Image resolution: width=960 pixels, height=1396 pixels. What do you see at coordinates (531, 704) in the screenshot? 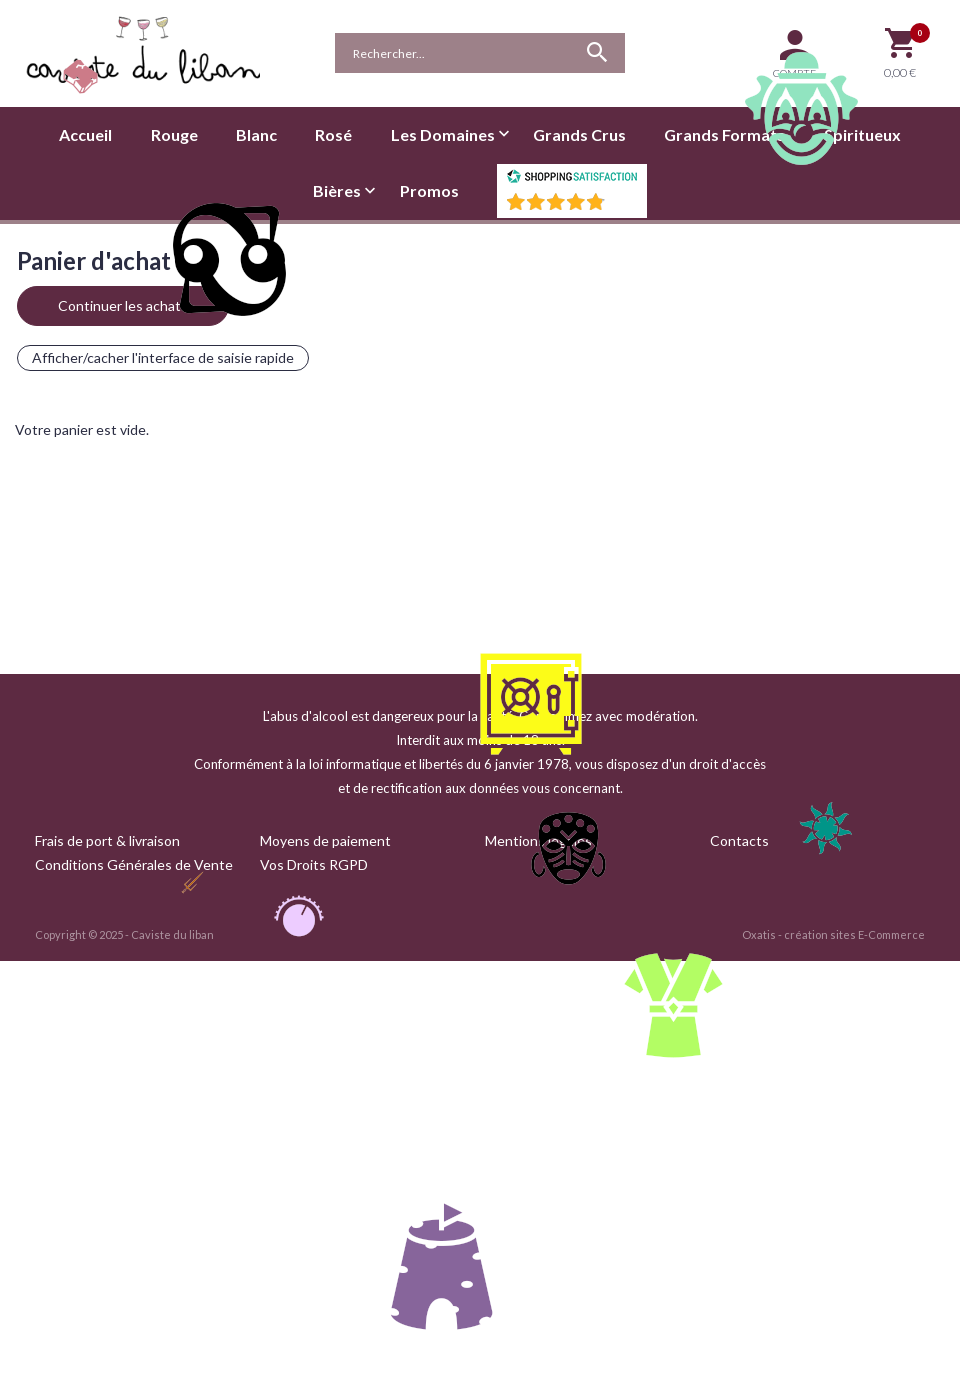
I see `access secure storage or vault` at bounding box center [531, 704].